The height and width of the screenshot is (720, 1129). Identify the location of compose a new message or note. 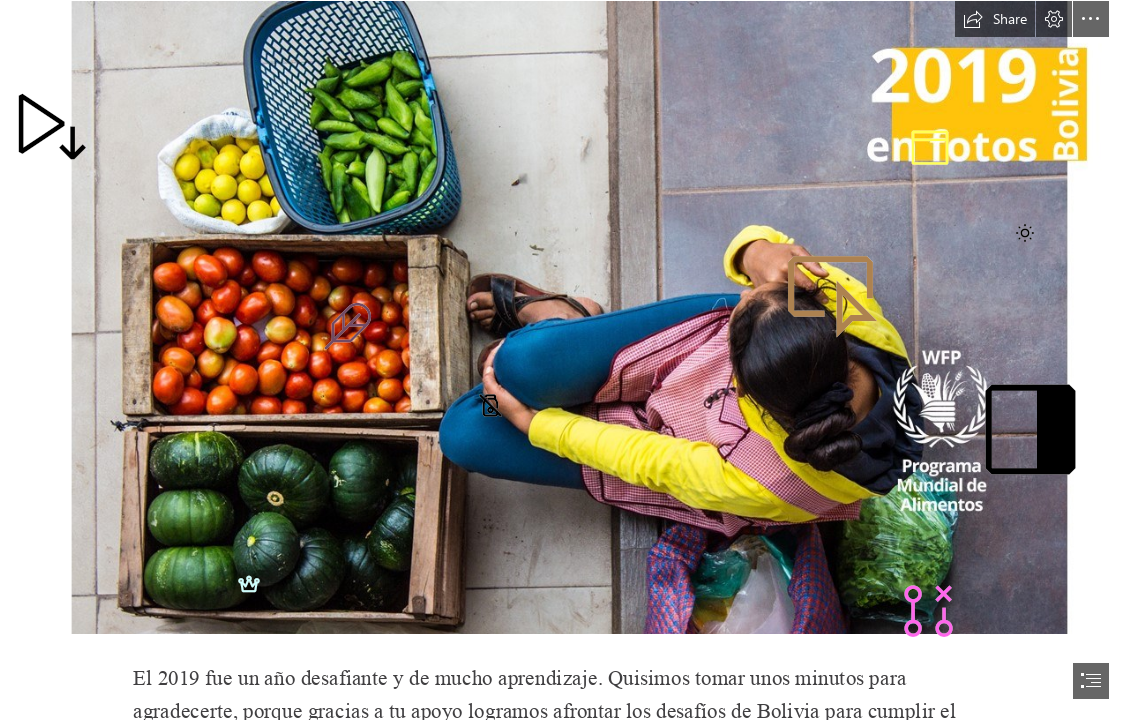
(347, 327).